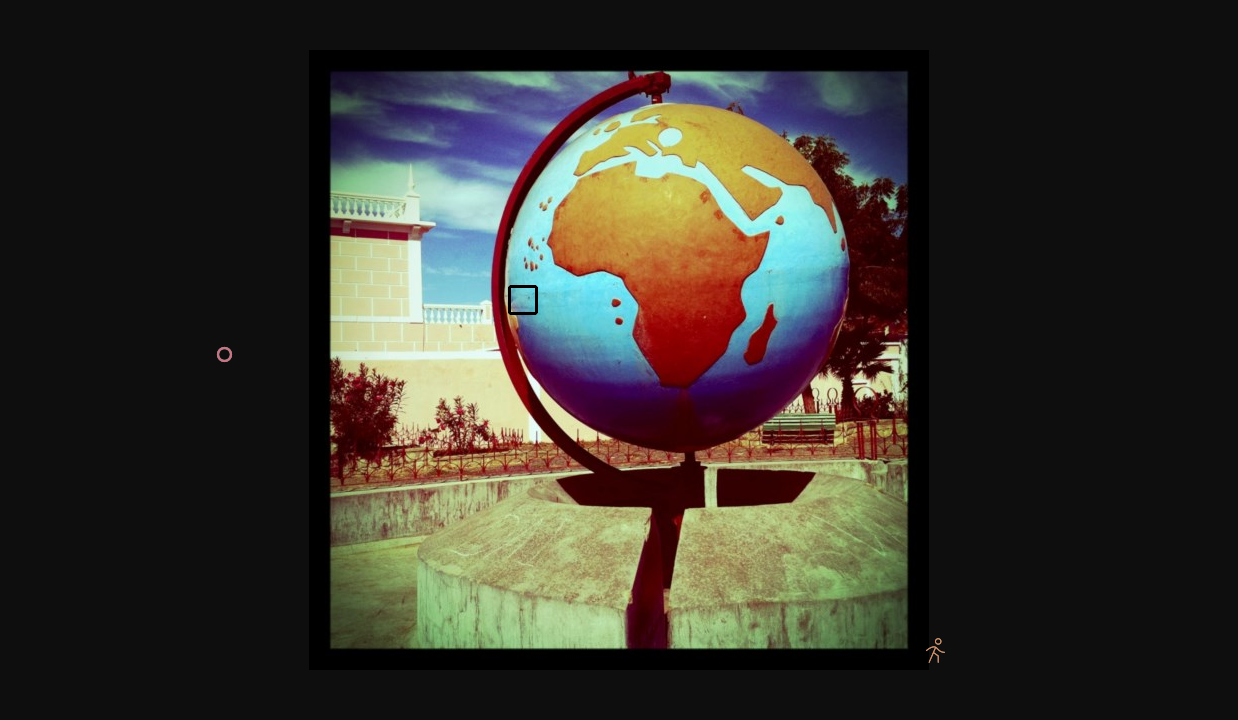 This screenshot has width=1238, height=720. Describe the element at coordinates (224, 354) in the screenshot. I see `indicates an unselected or inactive radio button option` at that location.